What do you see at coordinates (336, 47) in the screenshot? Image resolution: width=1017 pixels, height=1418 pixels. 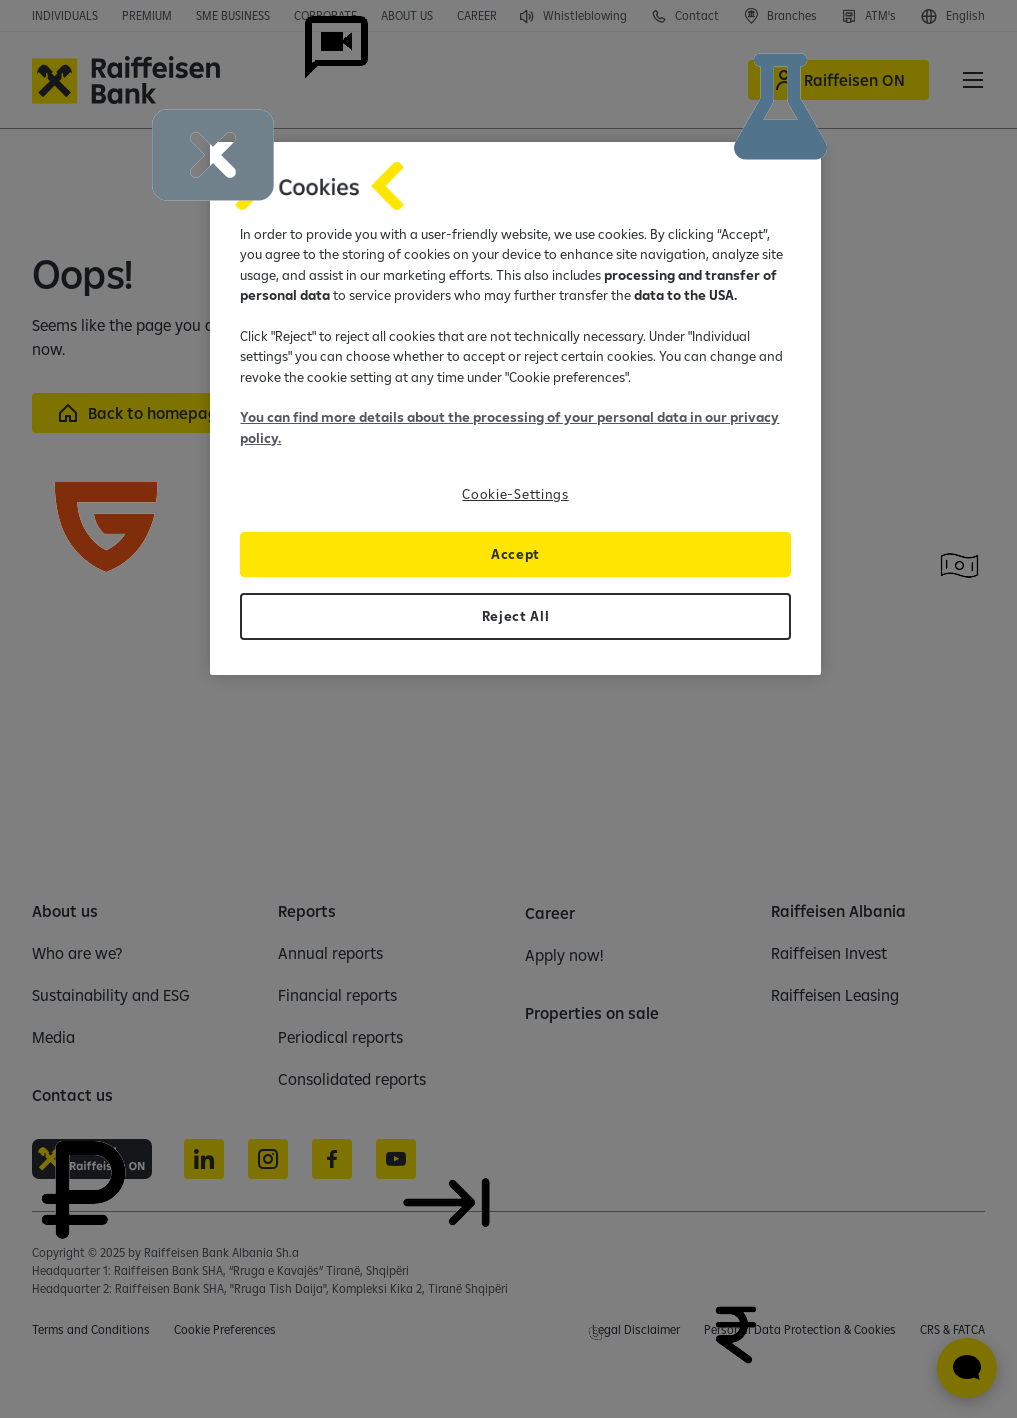 I see `start a video chat conversation` at bounding box center [336, 47].